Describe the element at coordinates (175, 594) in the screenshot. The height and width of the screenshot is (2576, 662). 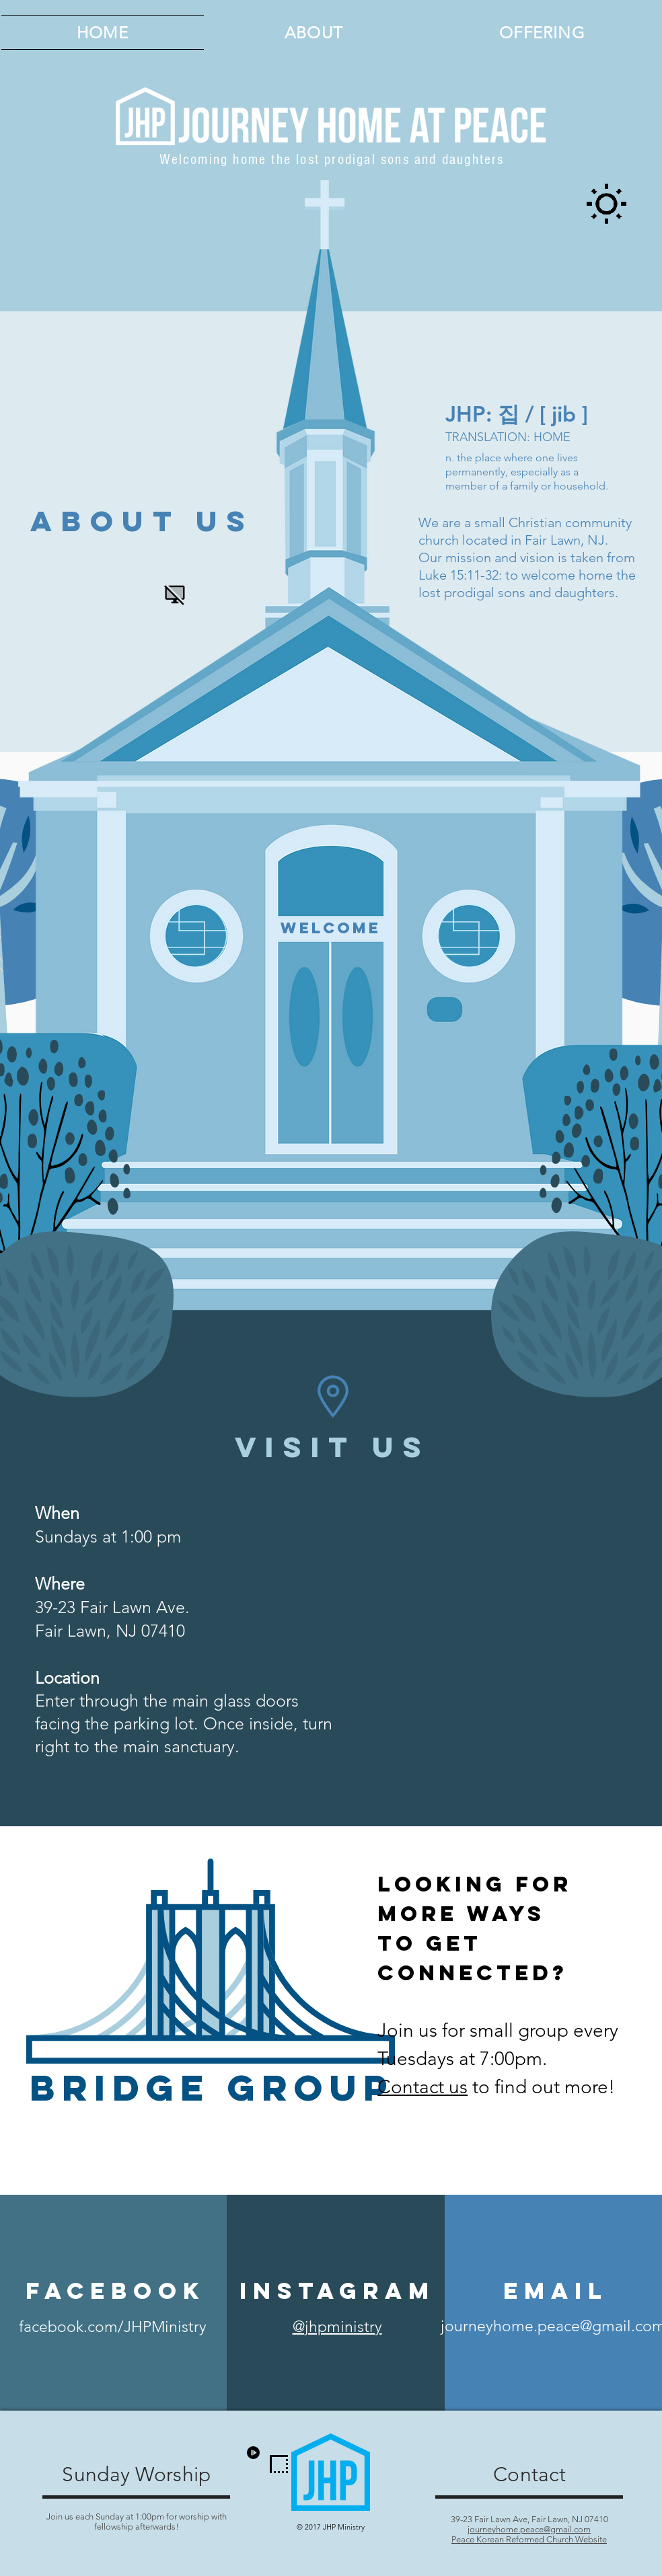
I see `desktop access is currently disabled` at that location.